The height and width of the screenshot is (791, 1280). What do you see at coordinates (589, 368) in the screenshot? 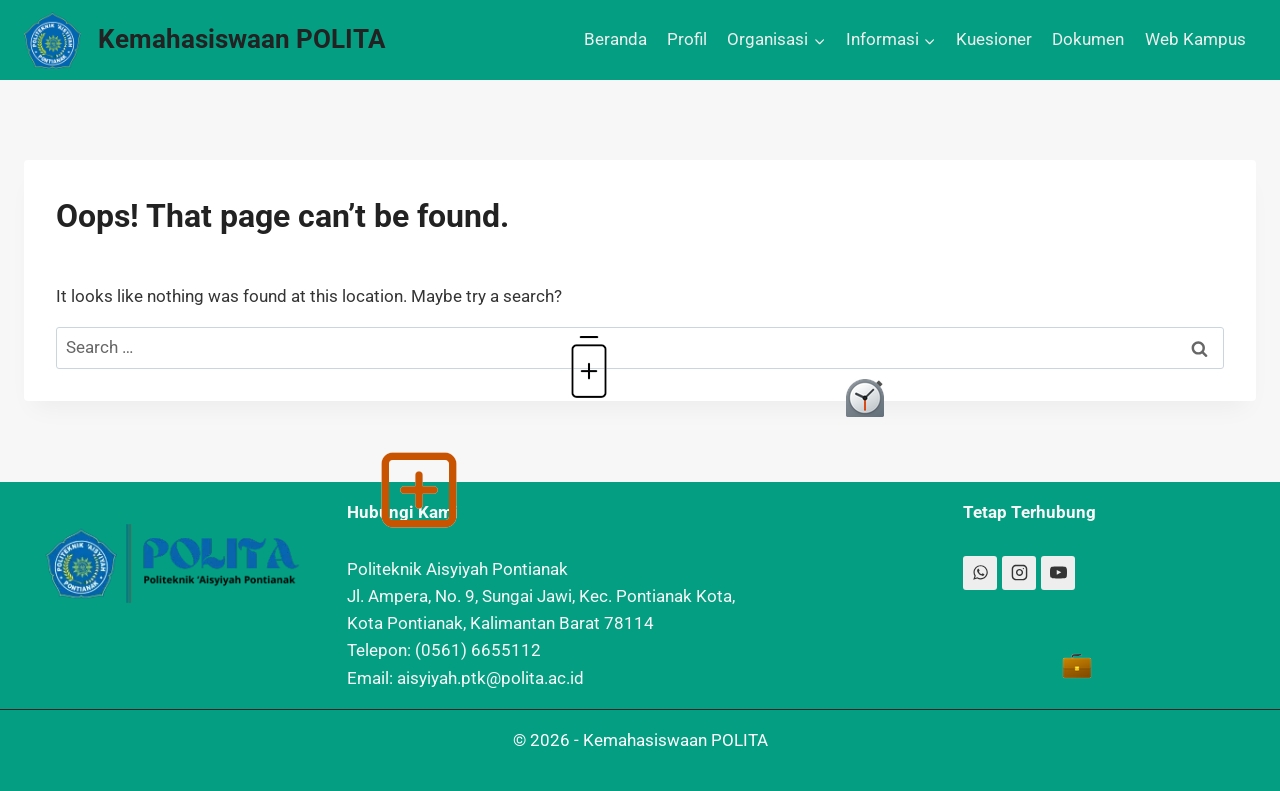
I see `add or insert a new battery` at bounding box center [589, 368].